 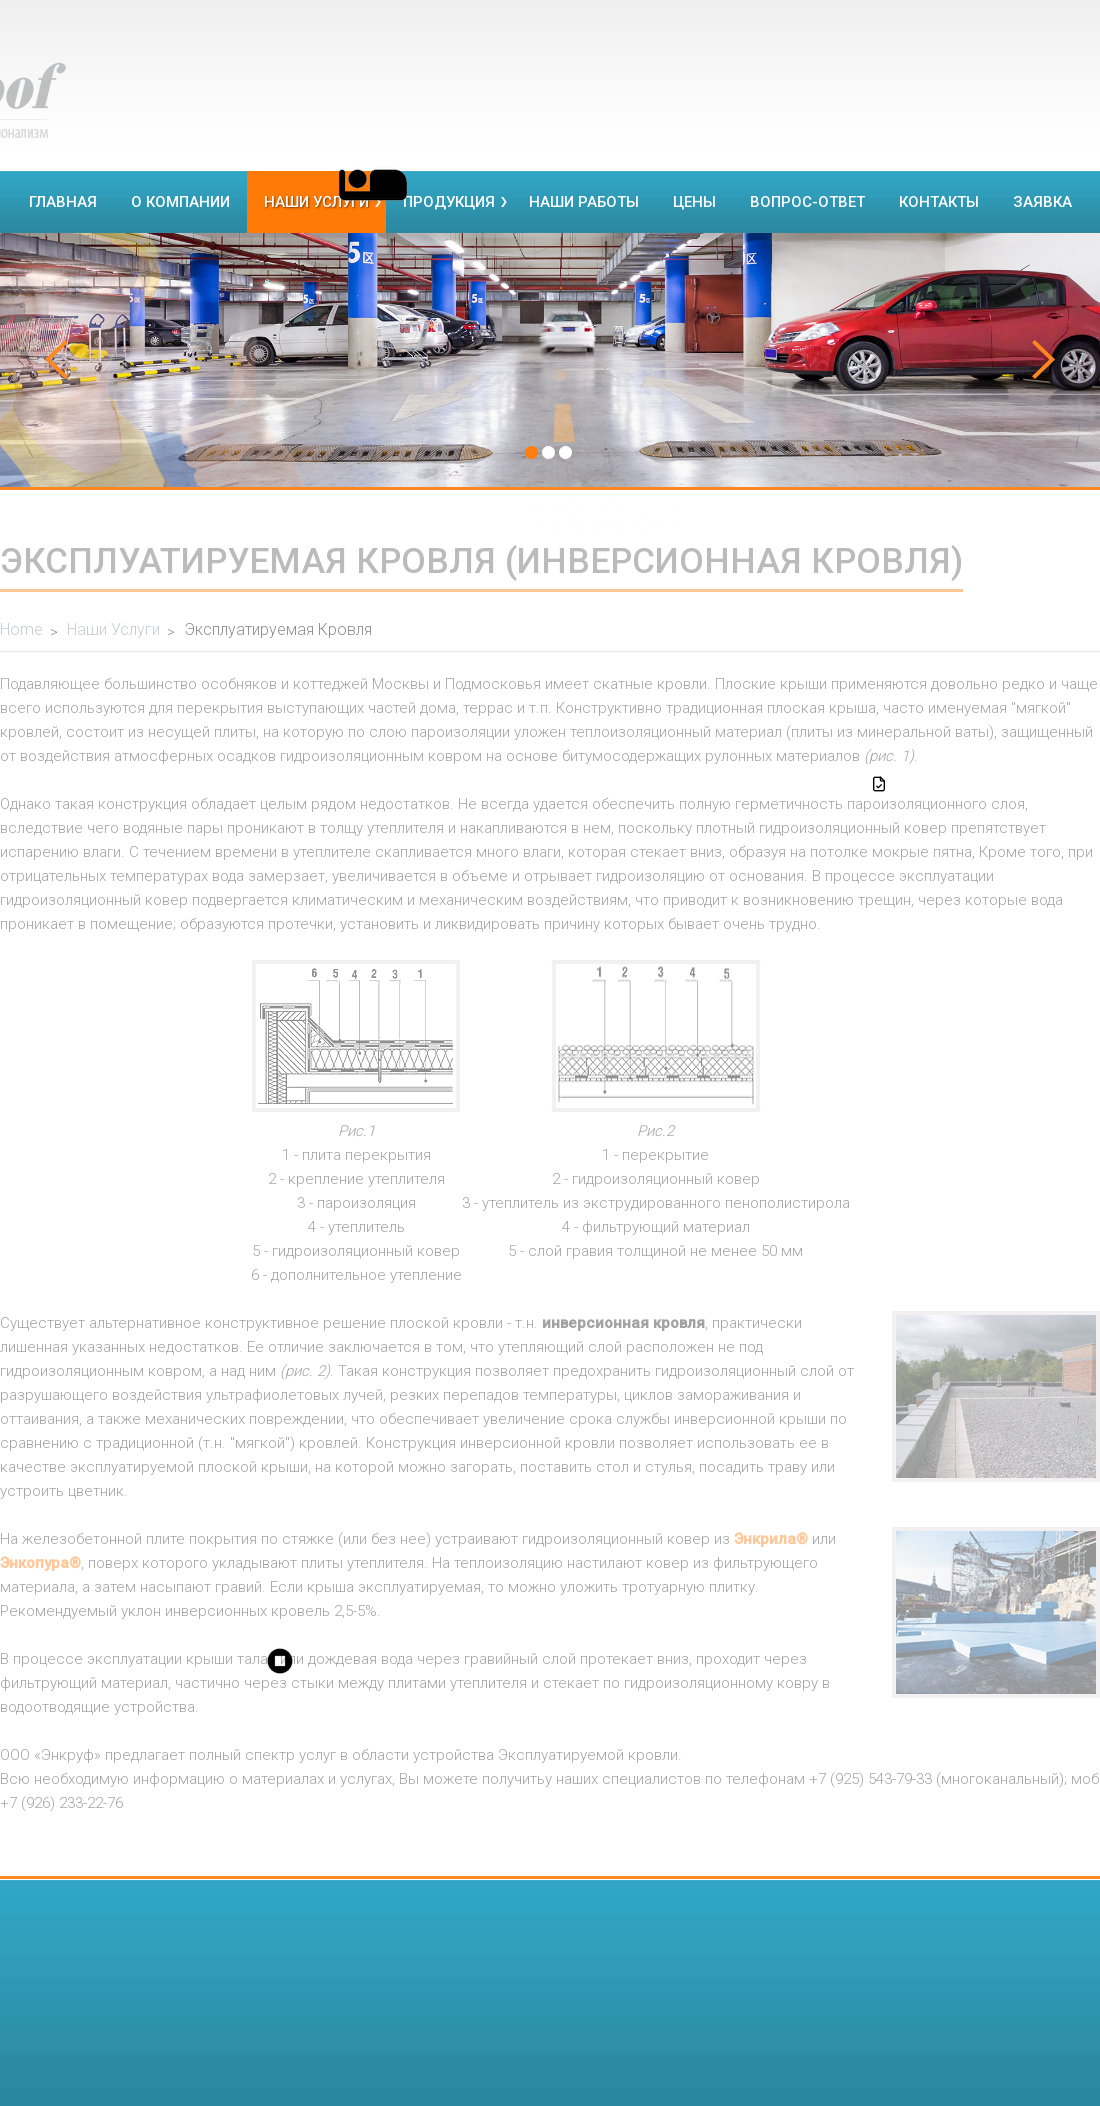 I want to click on select a lie-flat or suite seat option, so click(x=373, y=185).